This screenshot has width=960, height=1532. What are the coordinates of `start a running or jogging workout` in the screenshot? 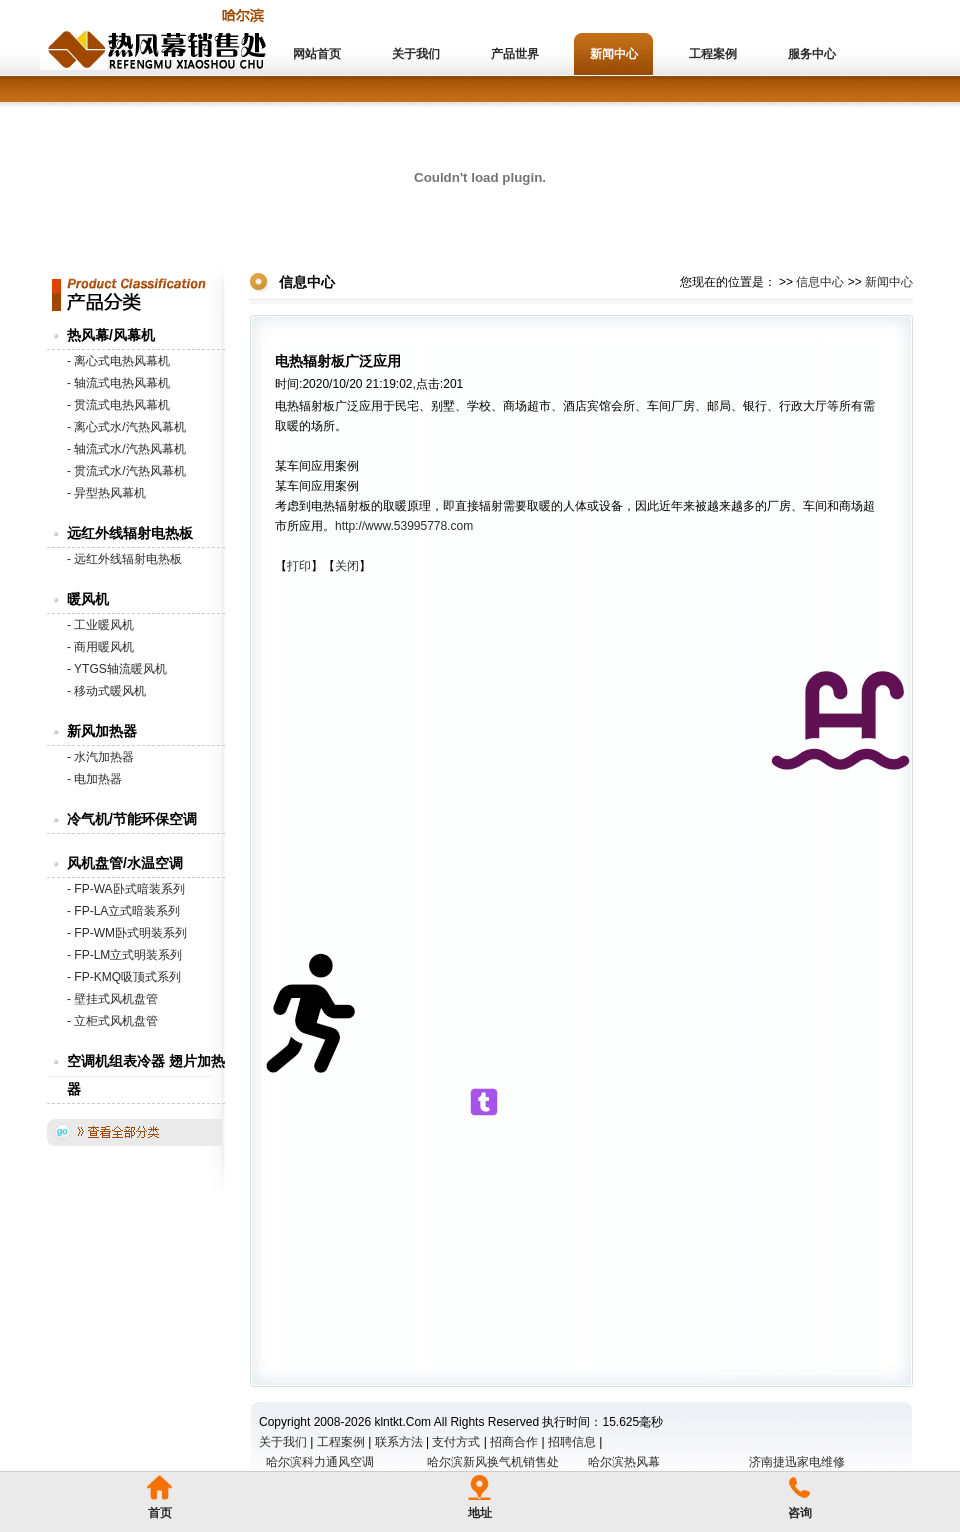 It's located at (314, 1015).